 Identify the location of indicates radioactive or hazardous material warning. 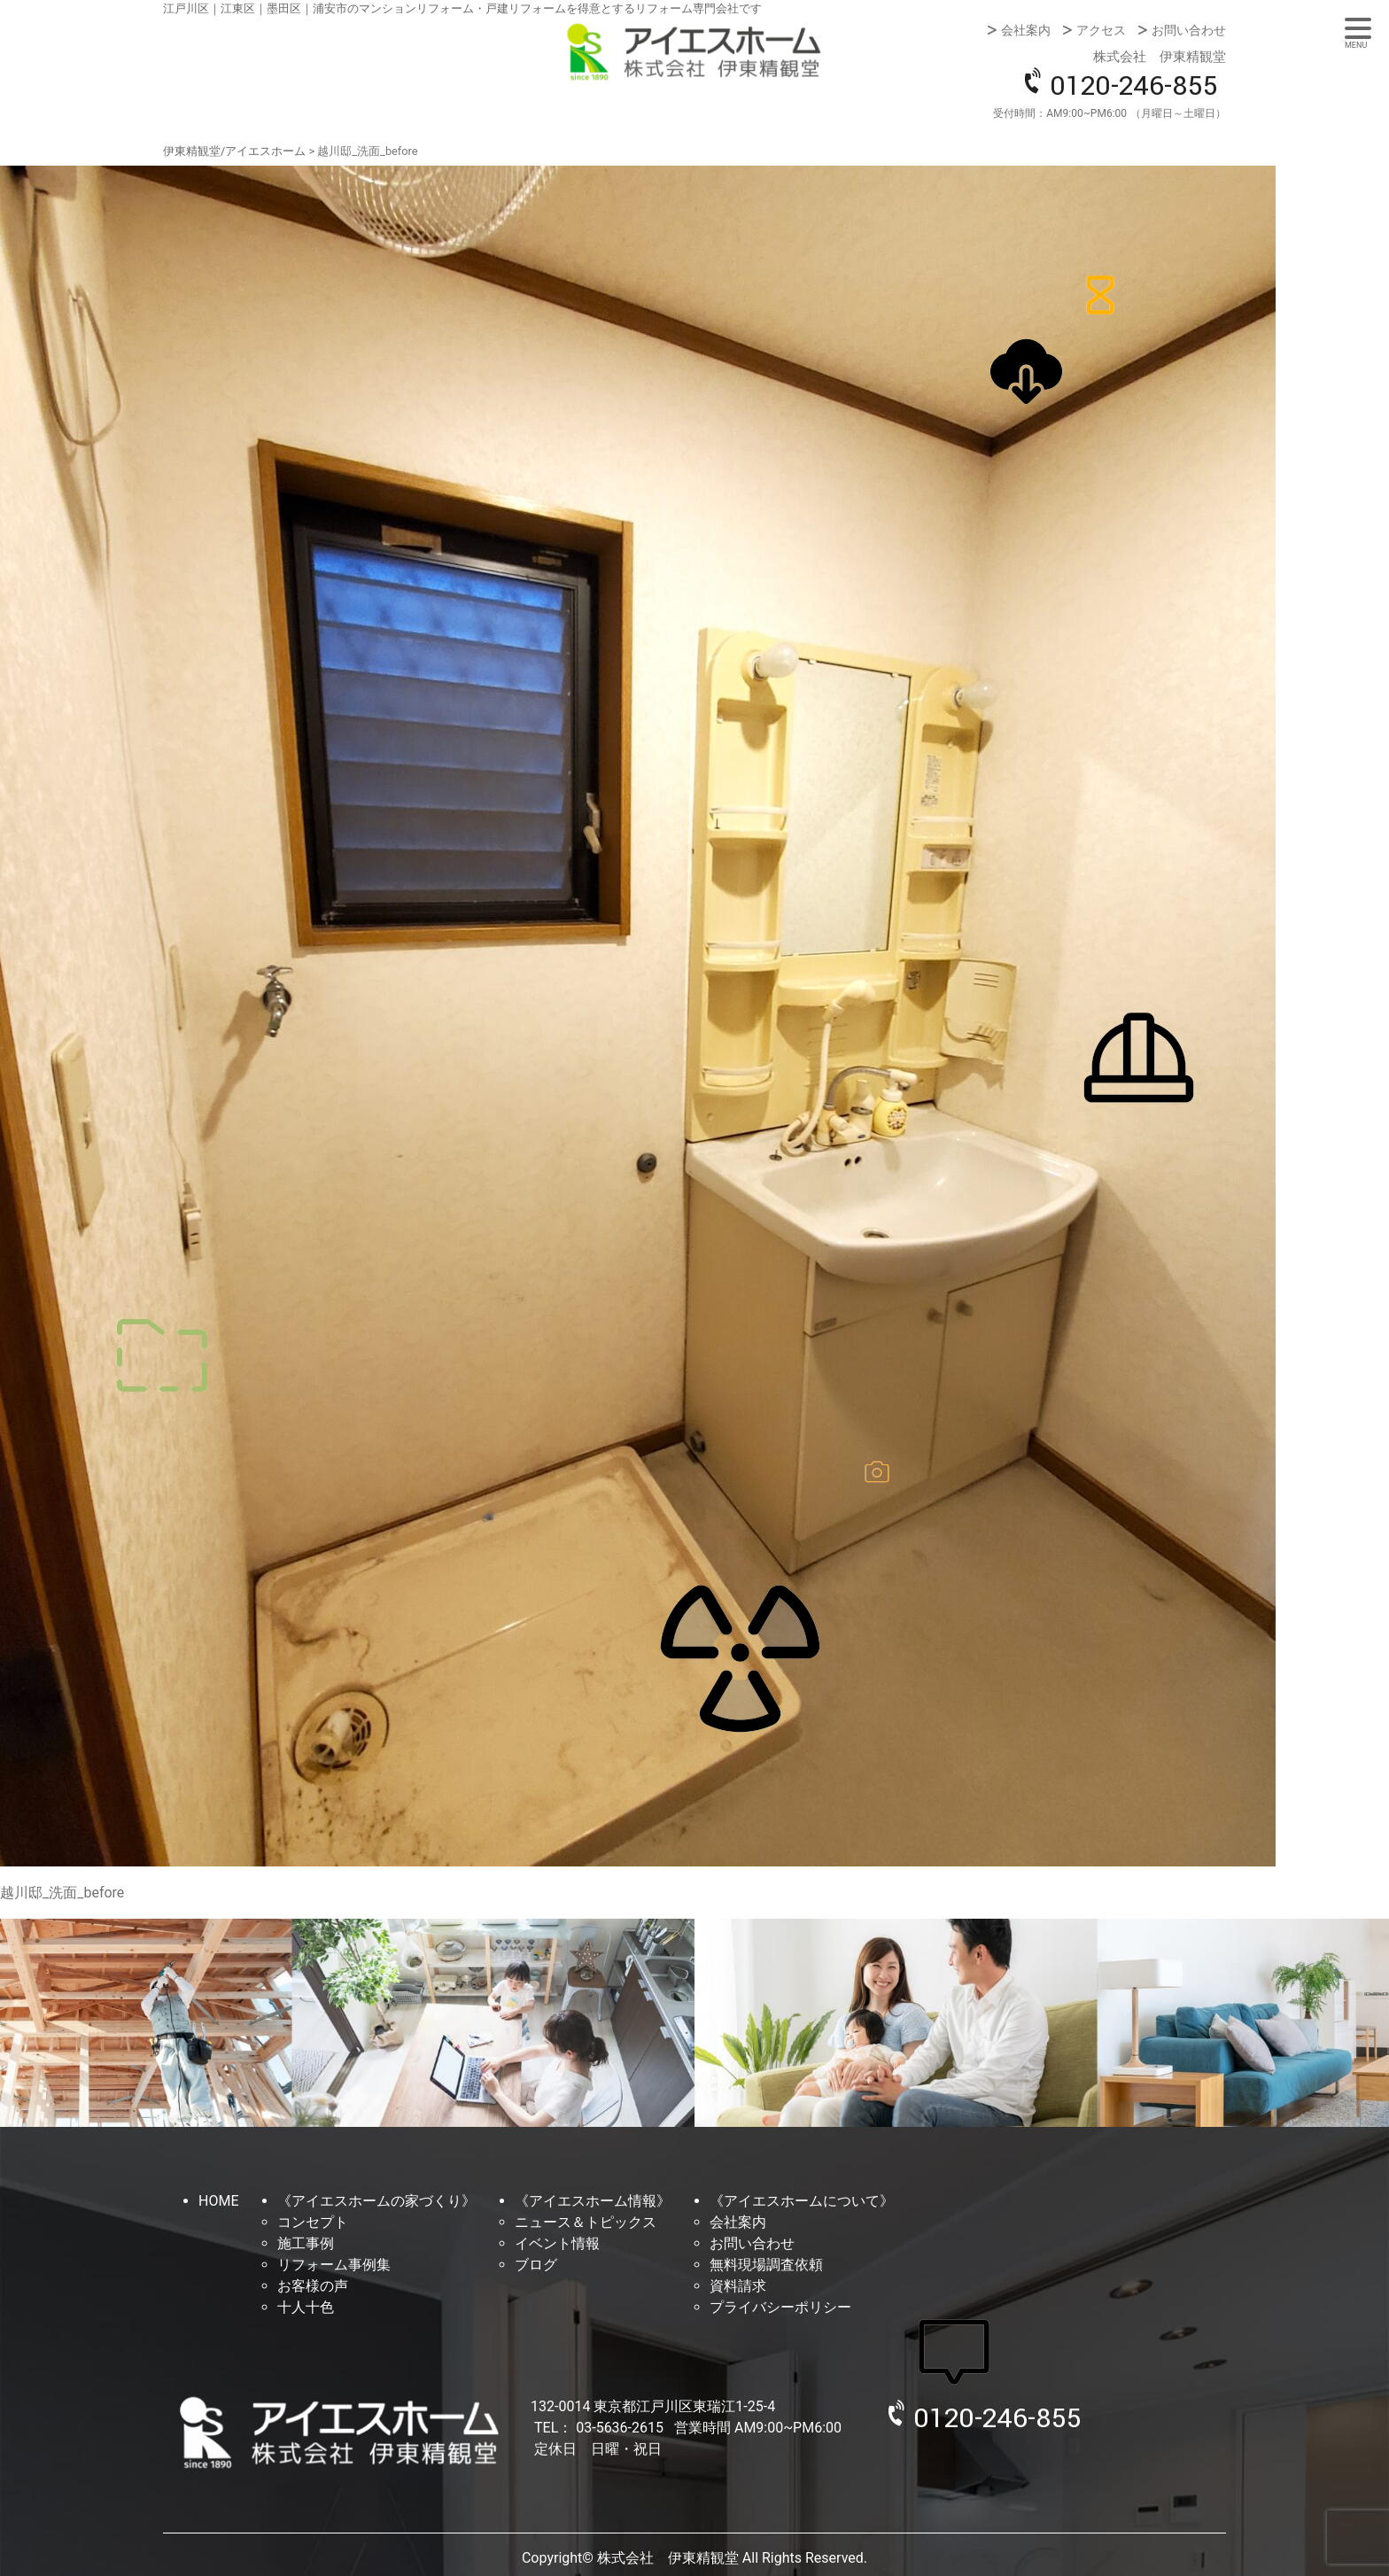
(740, 1652).